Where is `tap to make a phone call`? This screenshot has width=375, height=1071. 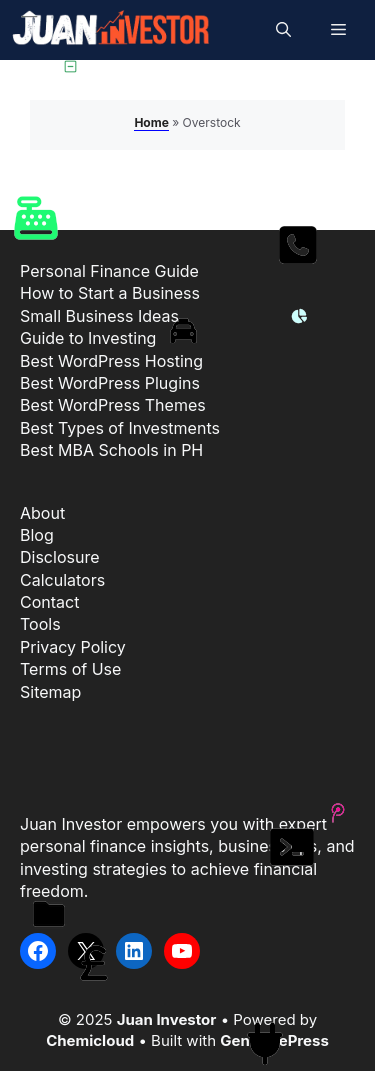
tap to make a phone call is located at coordinates (298, 245).